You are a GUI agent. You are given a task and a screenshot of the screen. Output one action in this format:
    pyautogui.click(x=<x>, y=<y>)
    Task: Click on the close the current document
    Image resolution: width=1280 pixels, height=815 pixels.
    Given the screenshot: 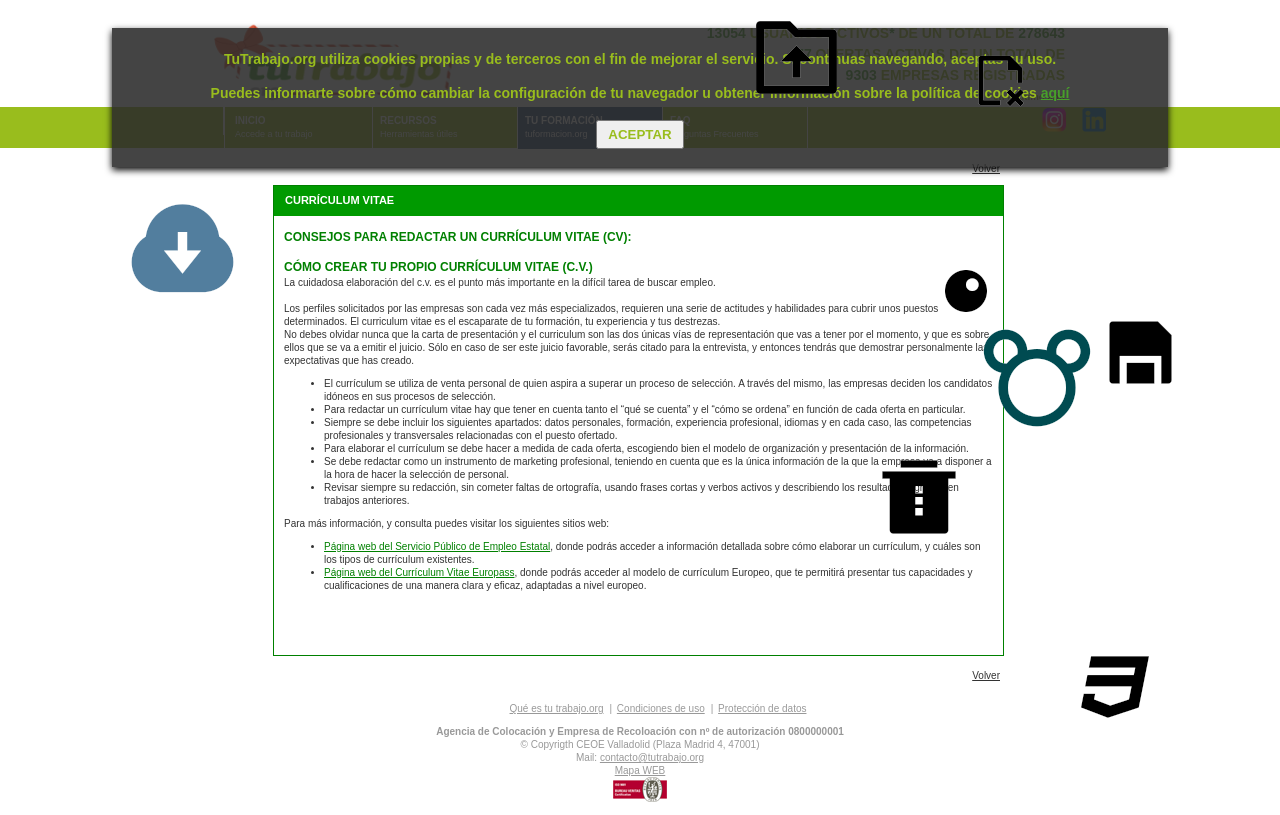 What is the action you would take?
    pyautogui.click(x=1000, y=80)
    